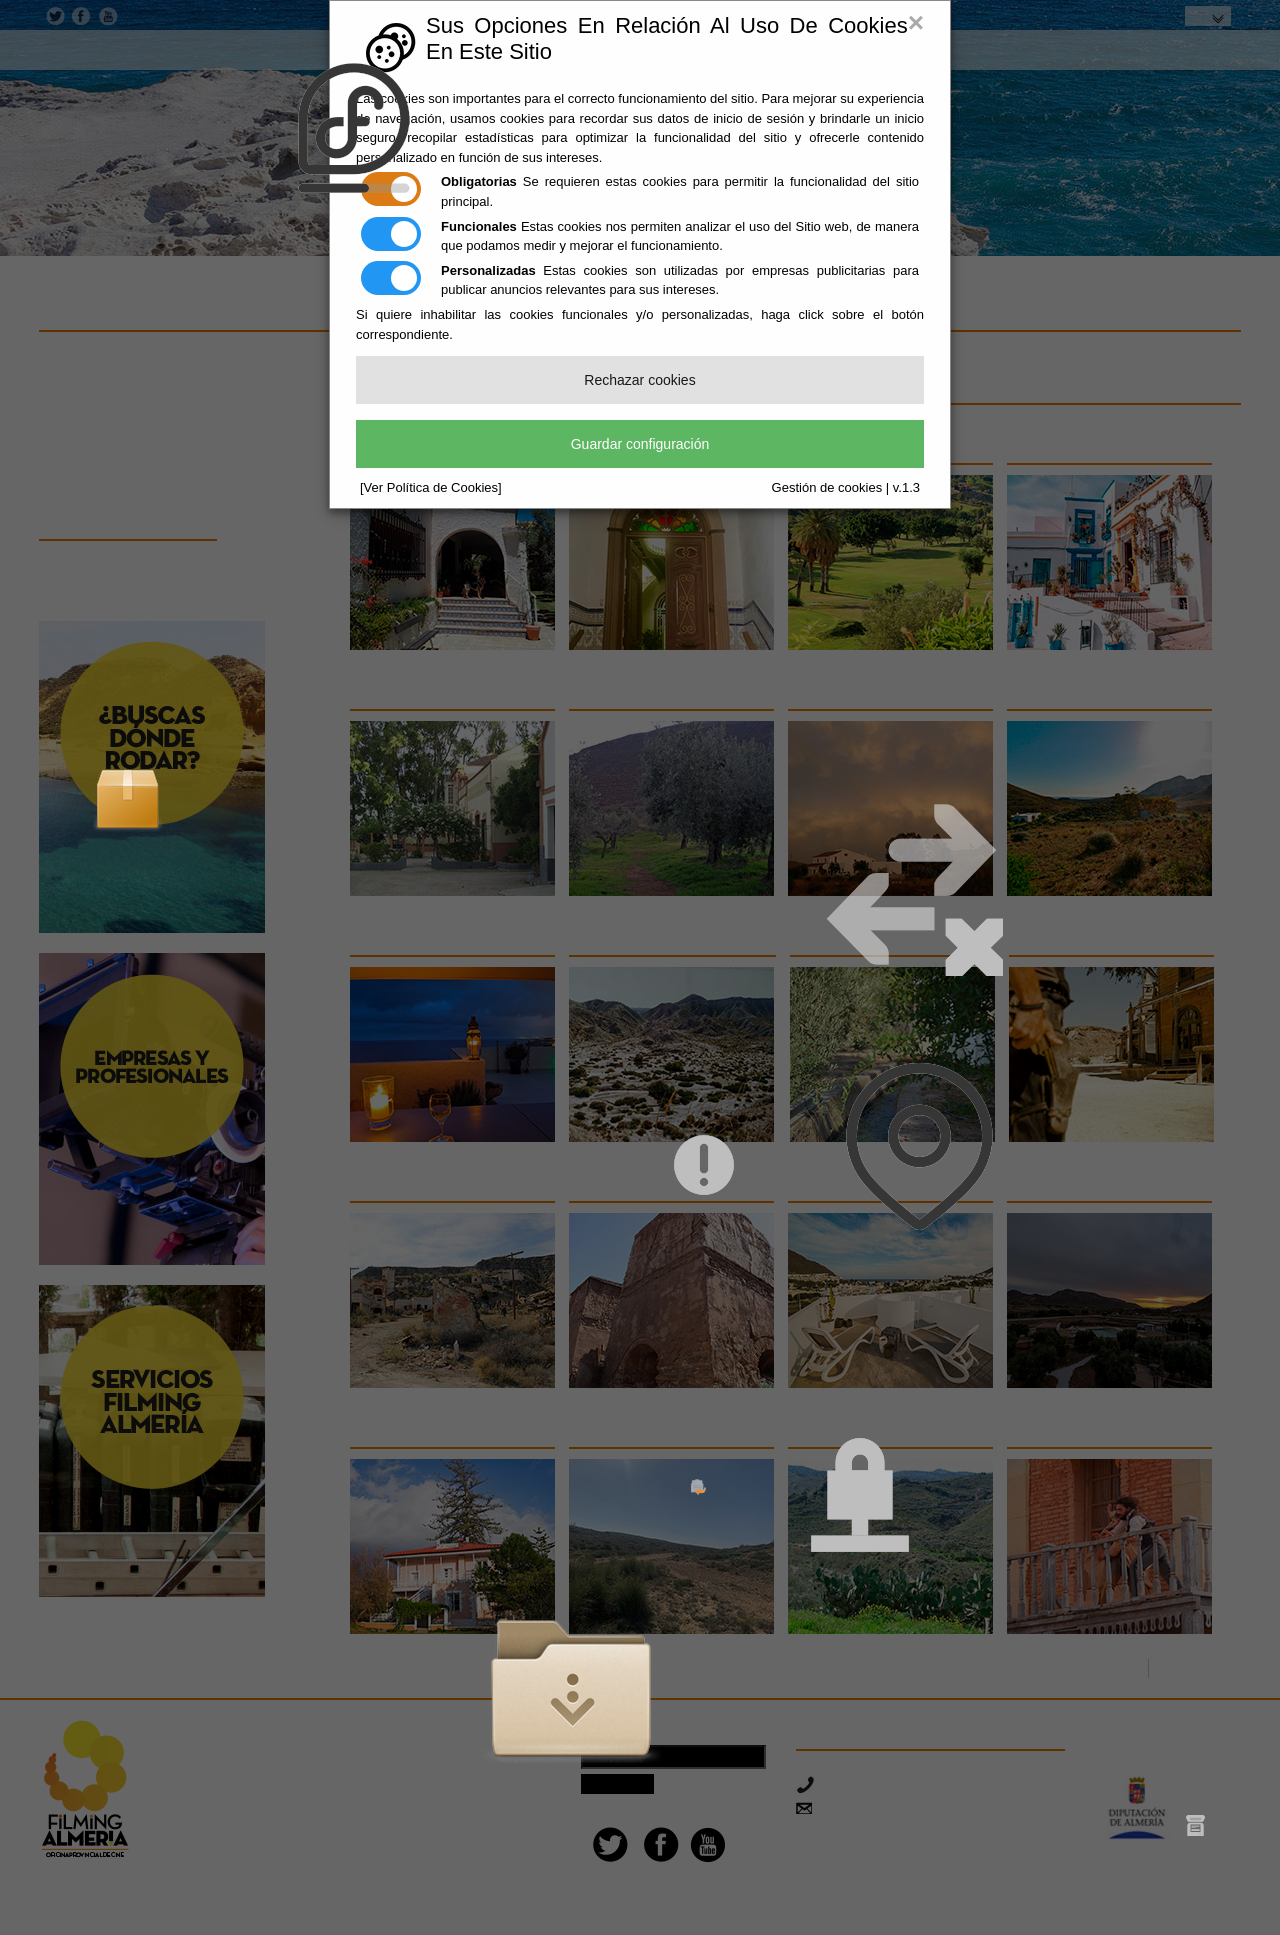 This screenshot has width=1280, height=1935. I want to click on access your downloads folder, so click(571, 1697).